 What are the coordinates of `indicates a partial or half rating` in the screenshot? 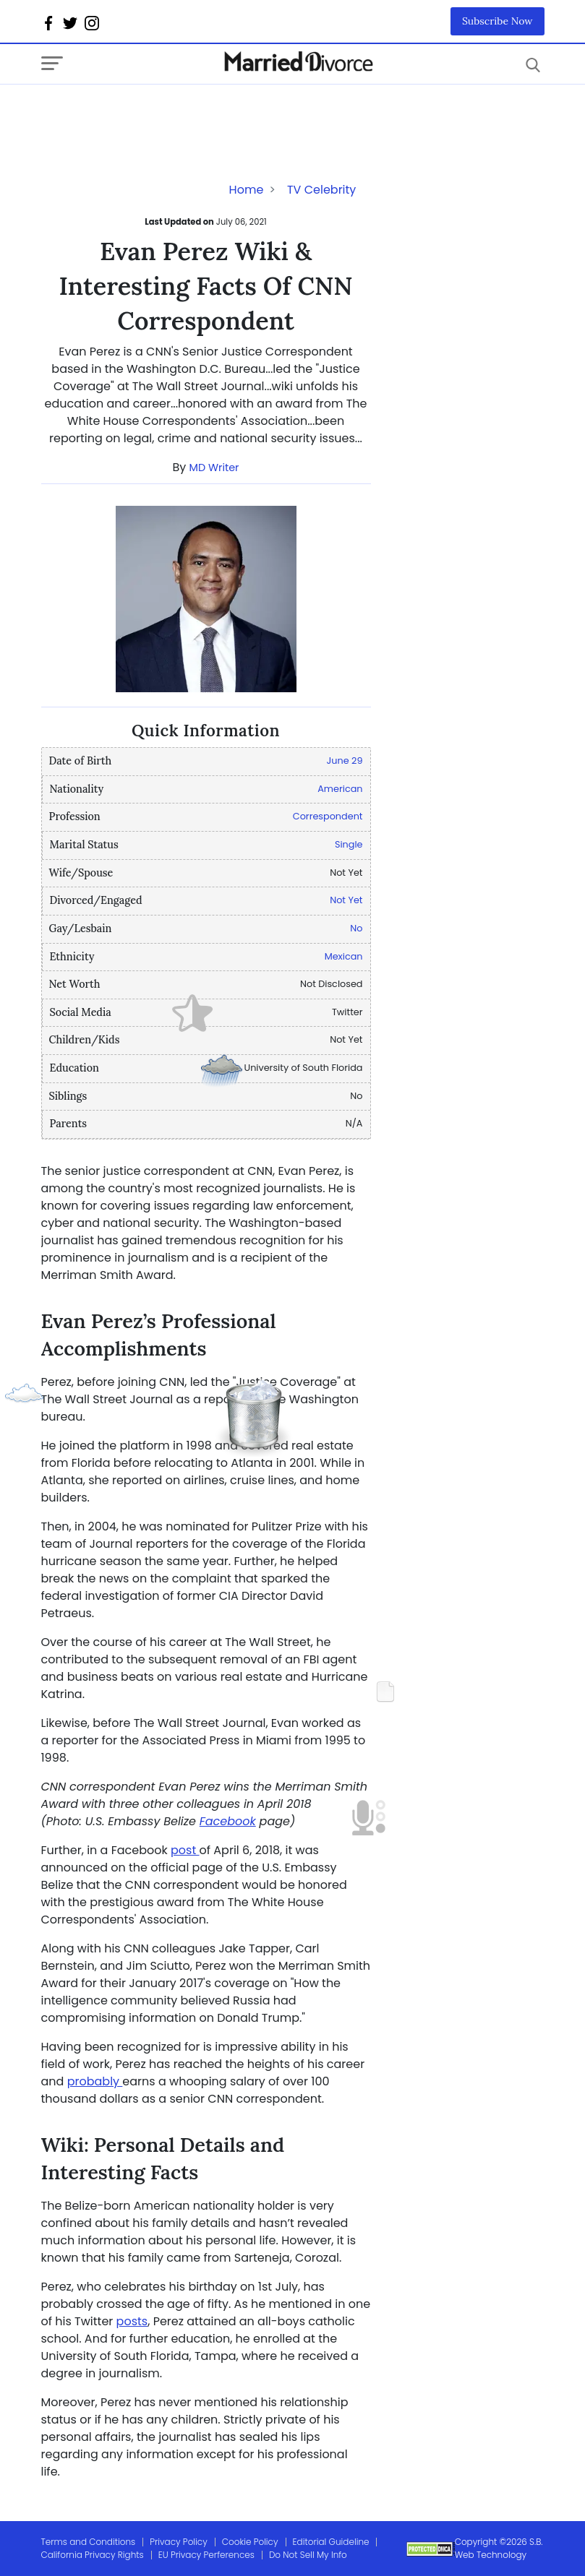 It's located at (192, 1015).